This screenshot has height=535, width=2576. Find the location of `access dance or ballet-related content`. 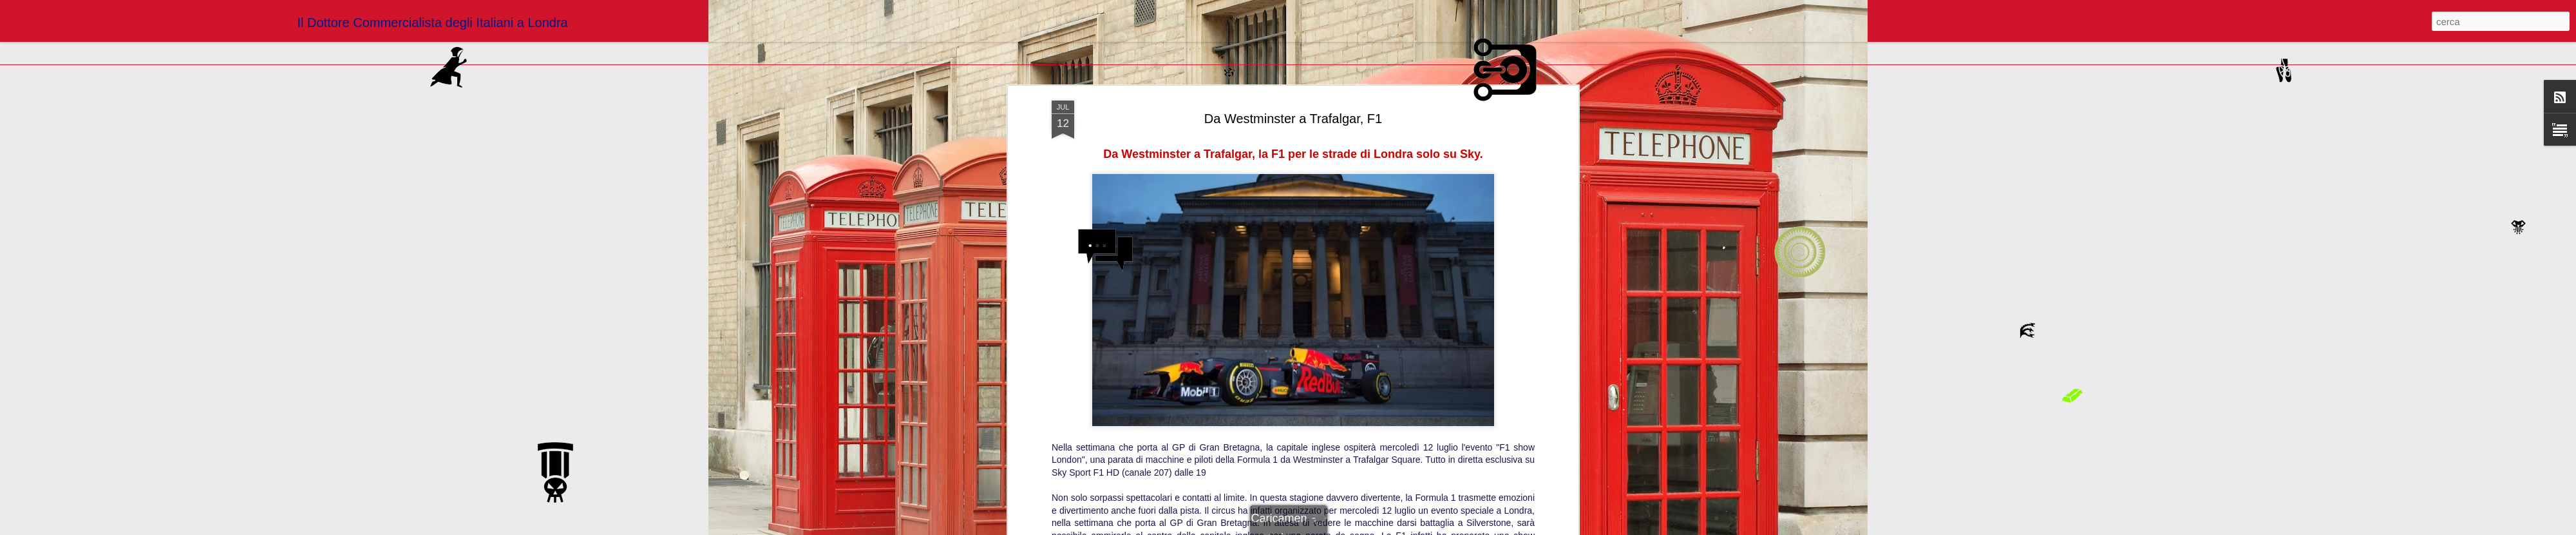

access dance or ballet-related content is located at coordinates (2284, 70).